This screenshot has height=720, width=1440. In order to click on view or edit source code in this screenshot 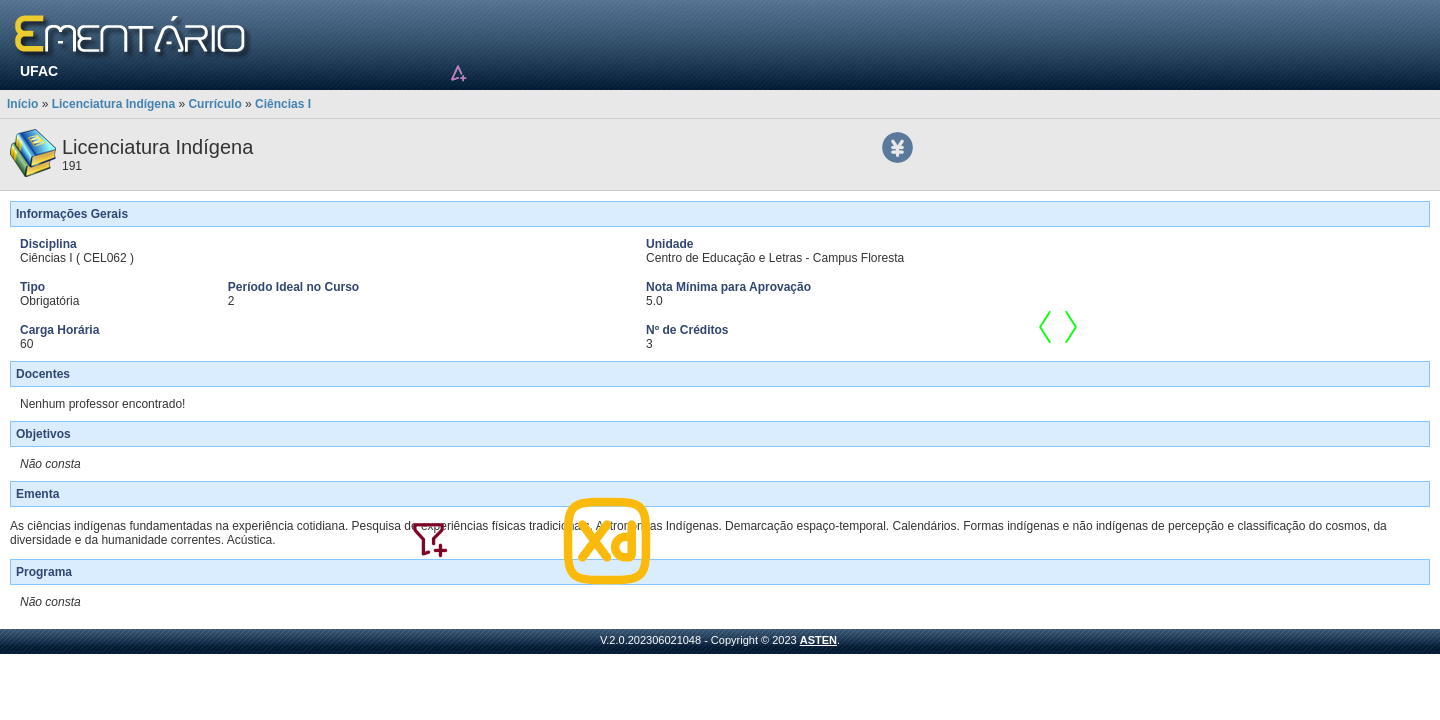, I will do `click(1058, 327)`.